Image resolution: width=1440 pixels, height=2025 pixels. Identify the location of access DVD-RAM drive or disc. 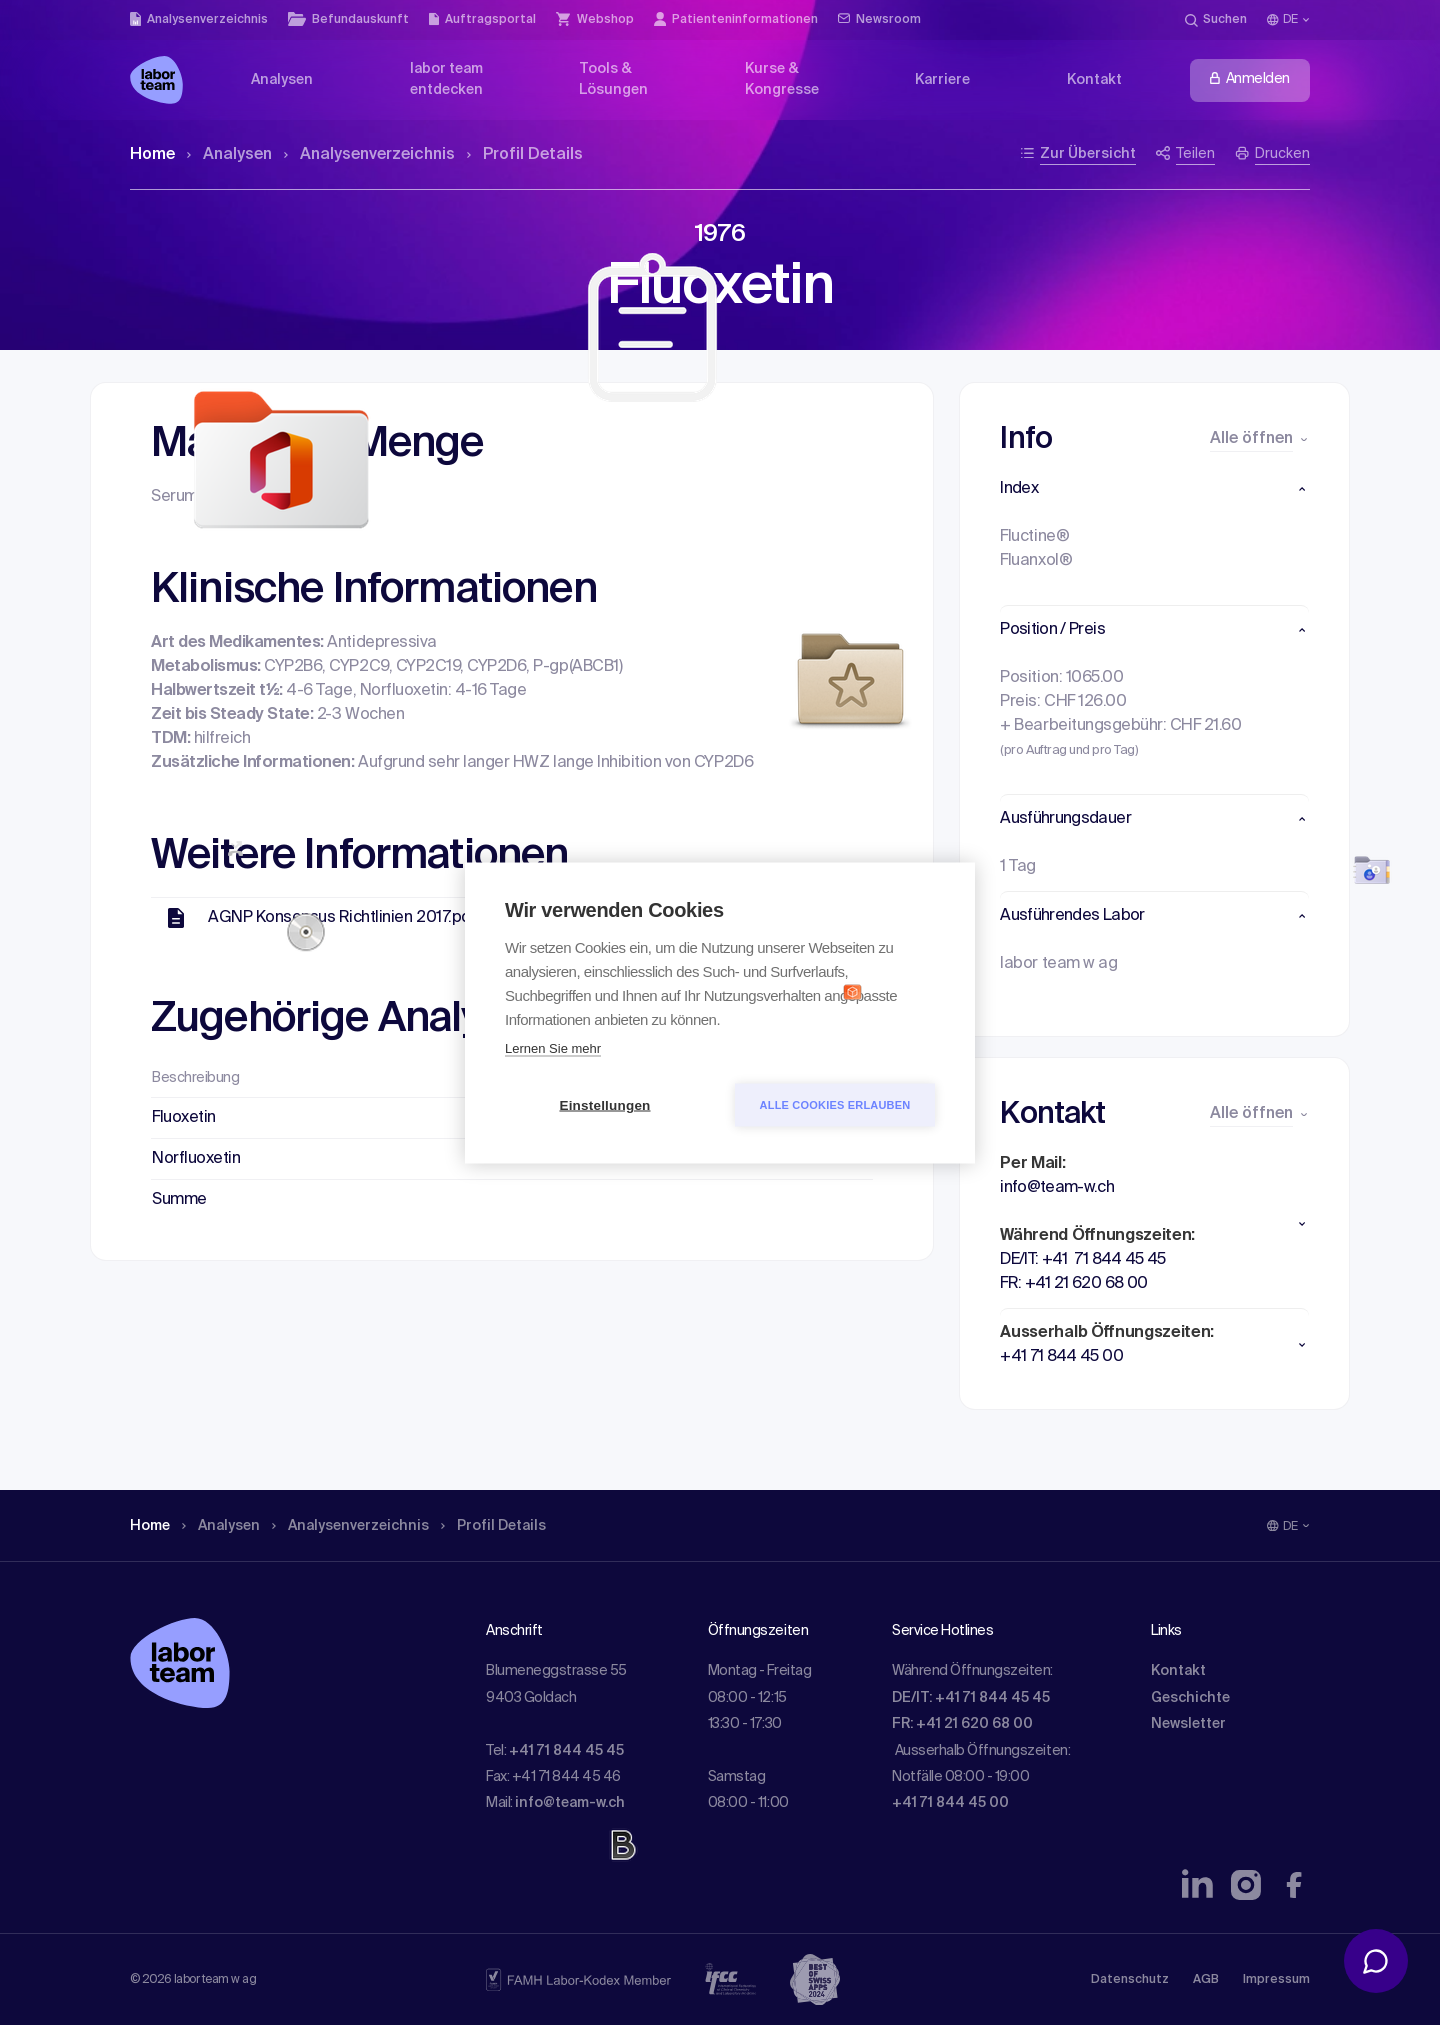
(306, 932).